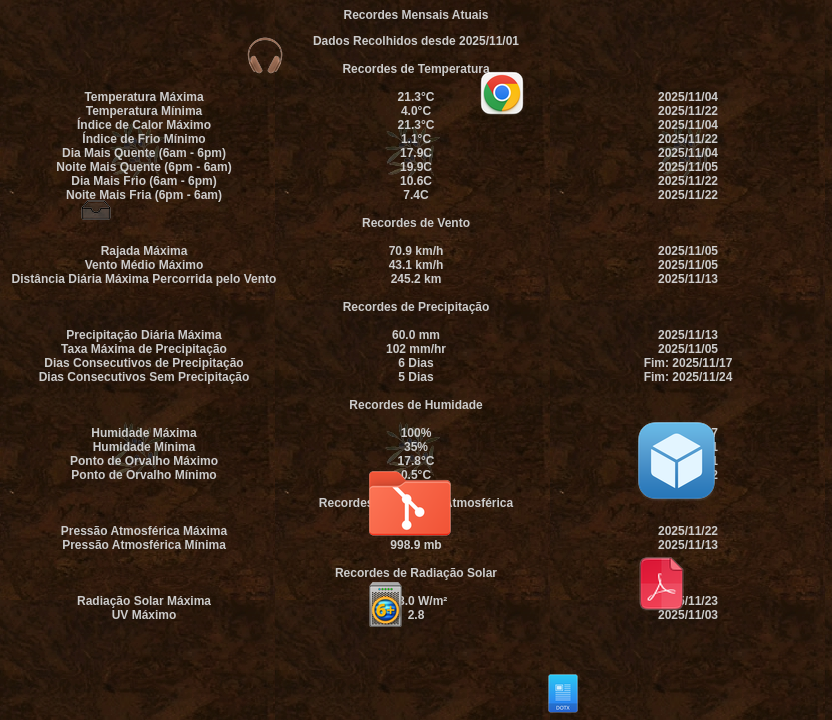  I want to click on a compressed pdf document file, so click(661, 583).